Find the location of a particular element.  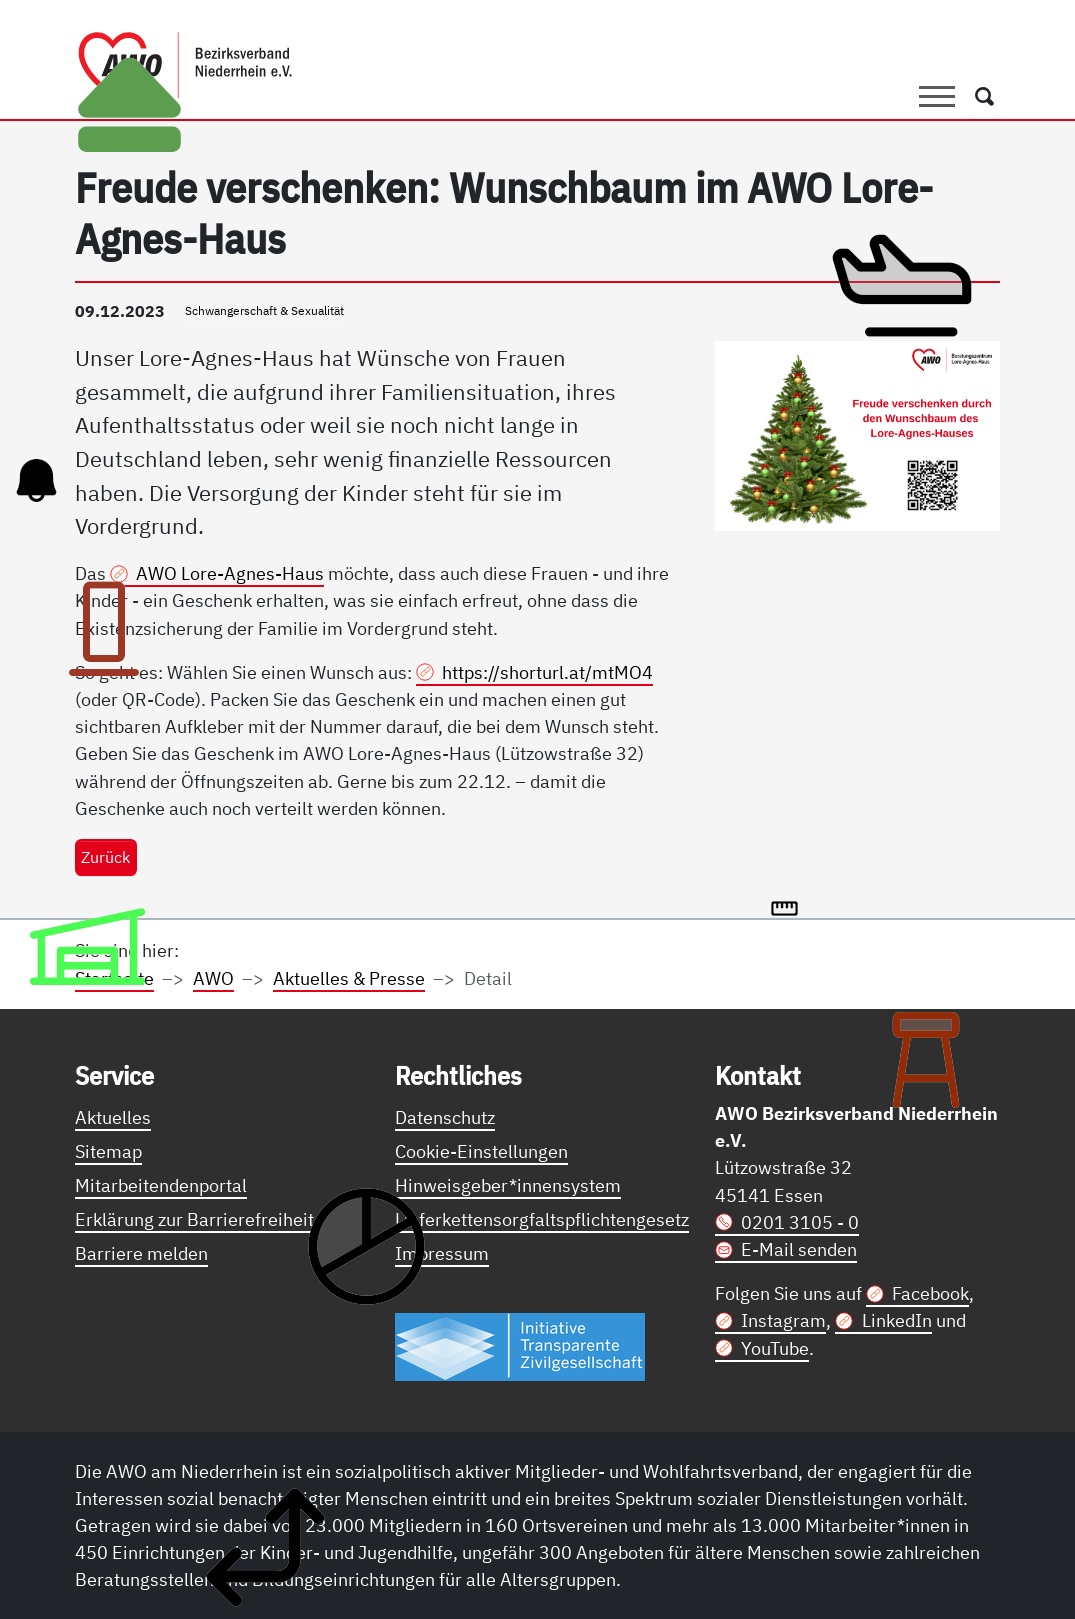

move content to upper left corner is located at coordinates (265, 1547).